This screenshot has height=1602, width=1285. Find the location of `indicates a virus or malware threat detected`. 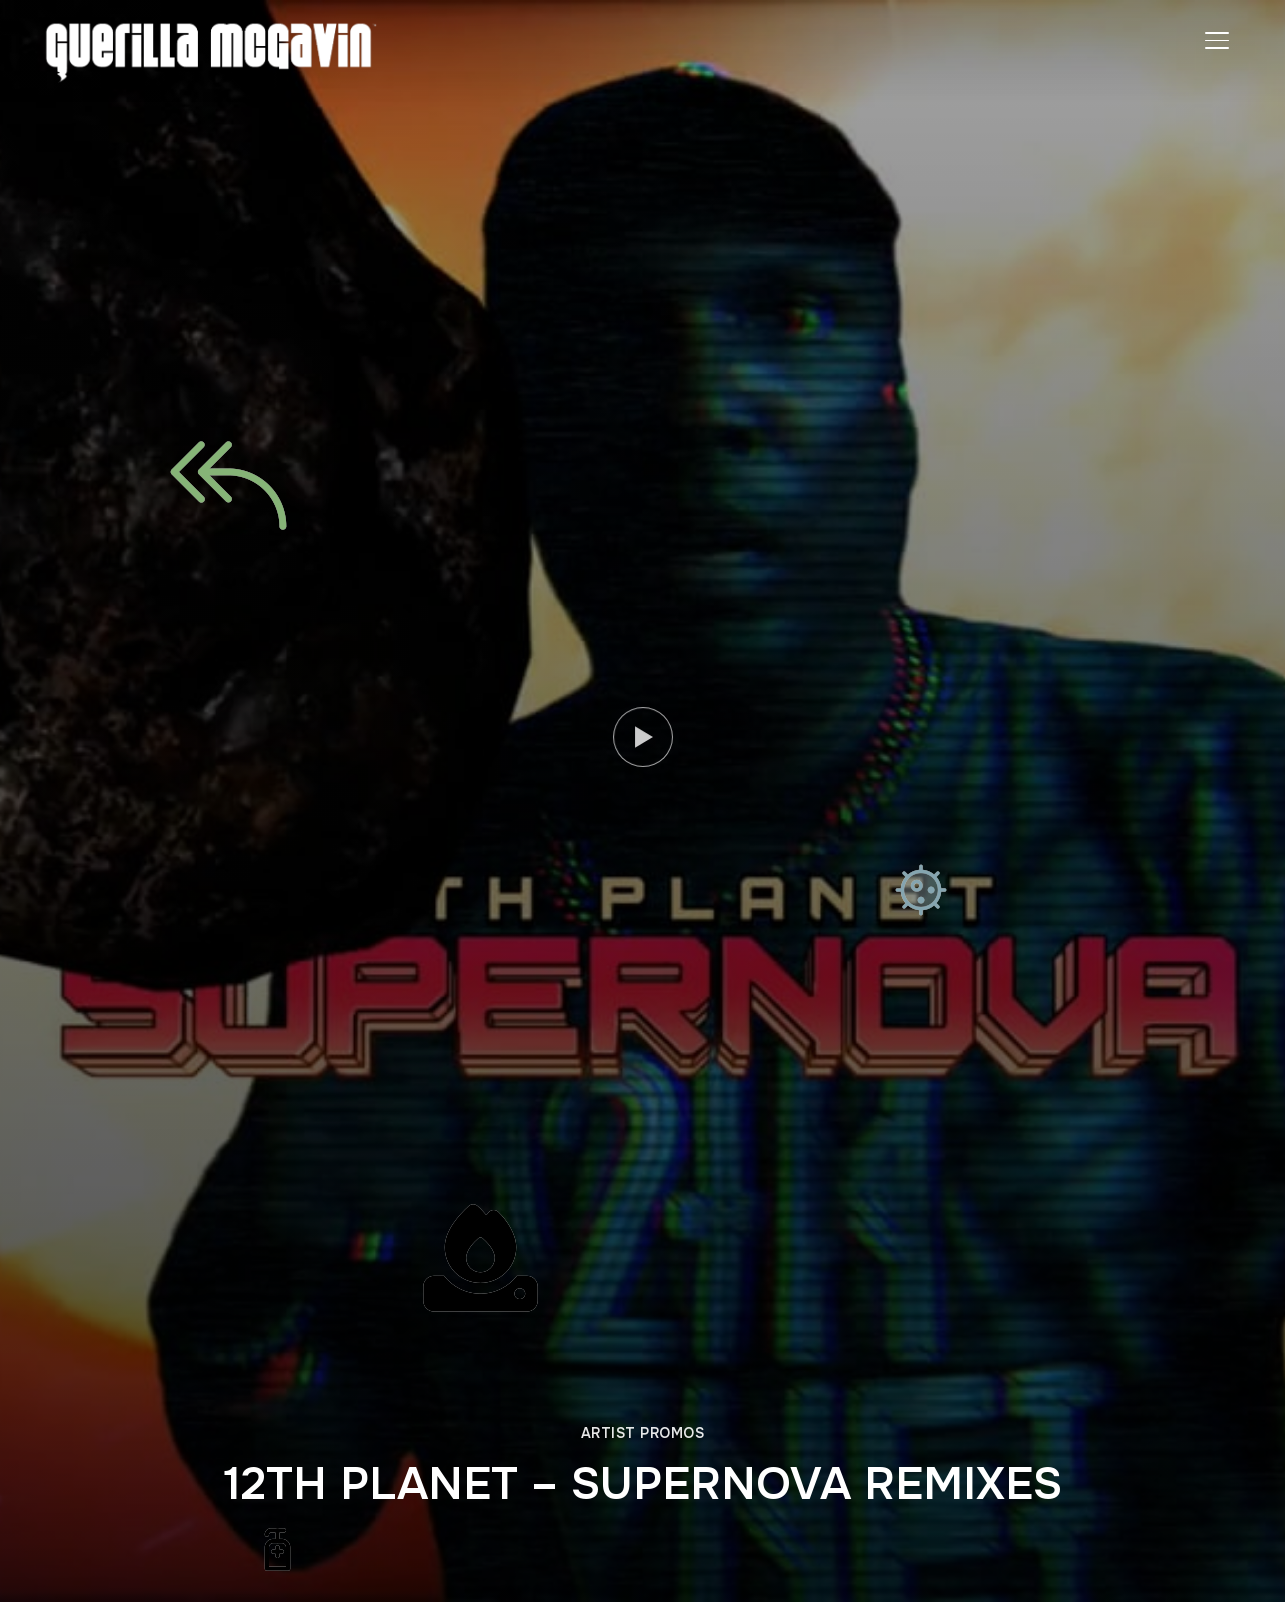

indicates a virus or malware threat detected is located at coordinates (921, 890).